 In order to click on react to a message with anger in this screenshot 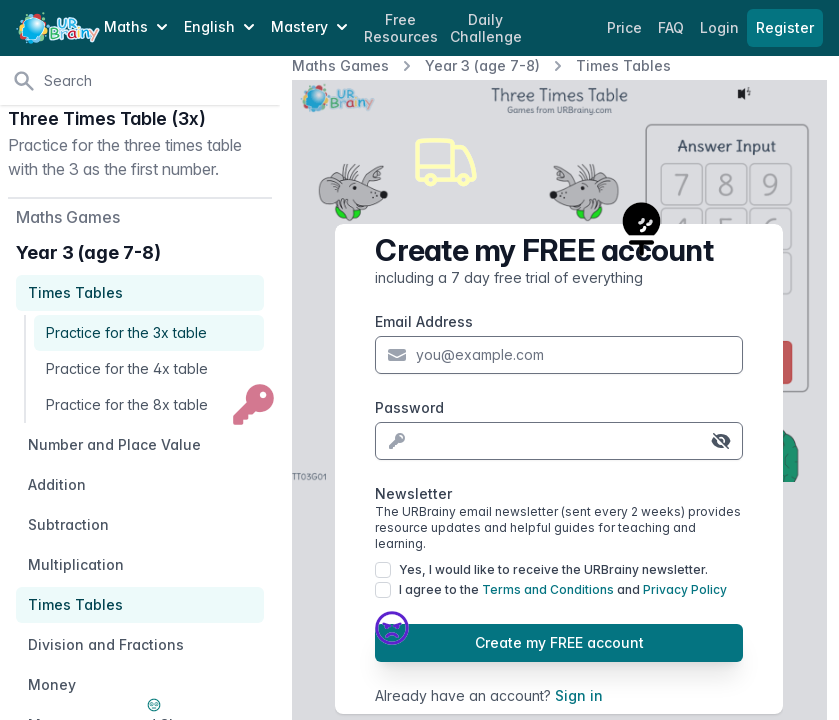, I will do `click(392, 628)`.